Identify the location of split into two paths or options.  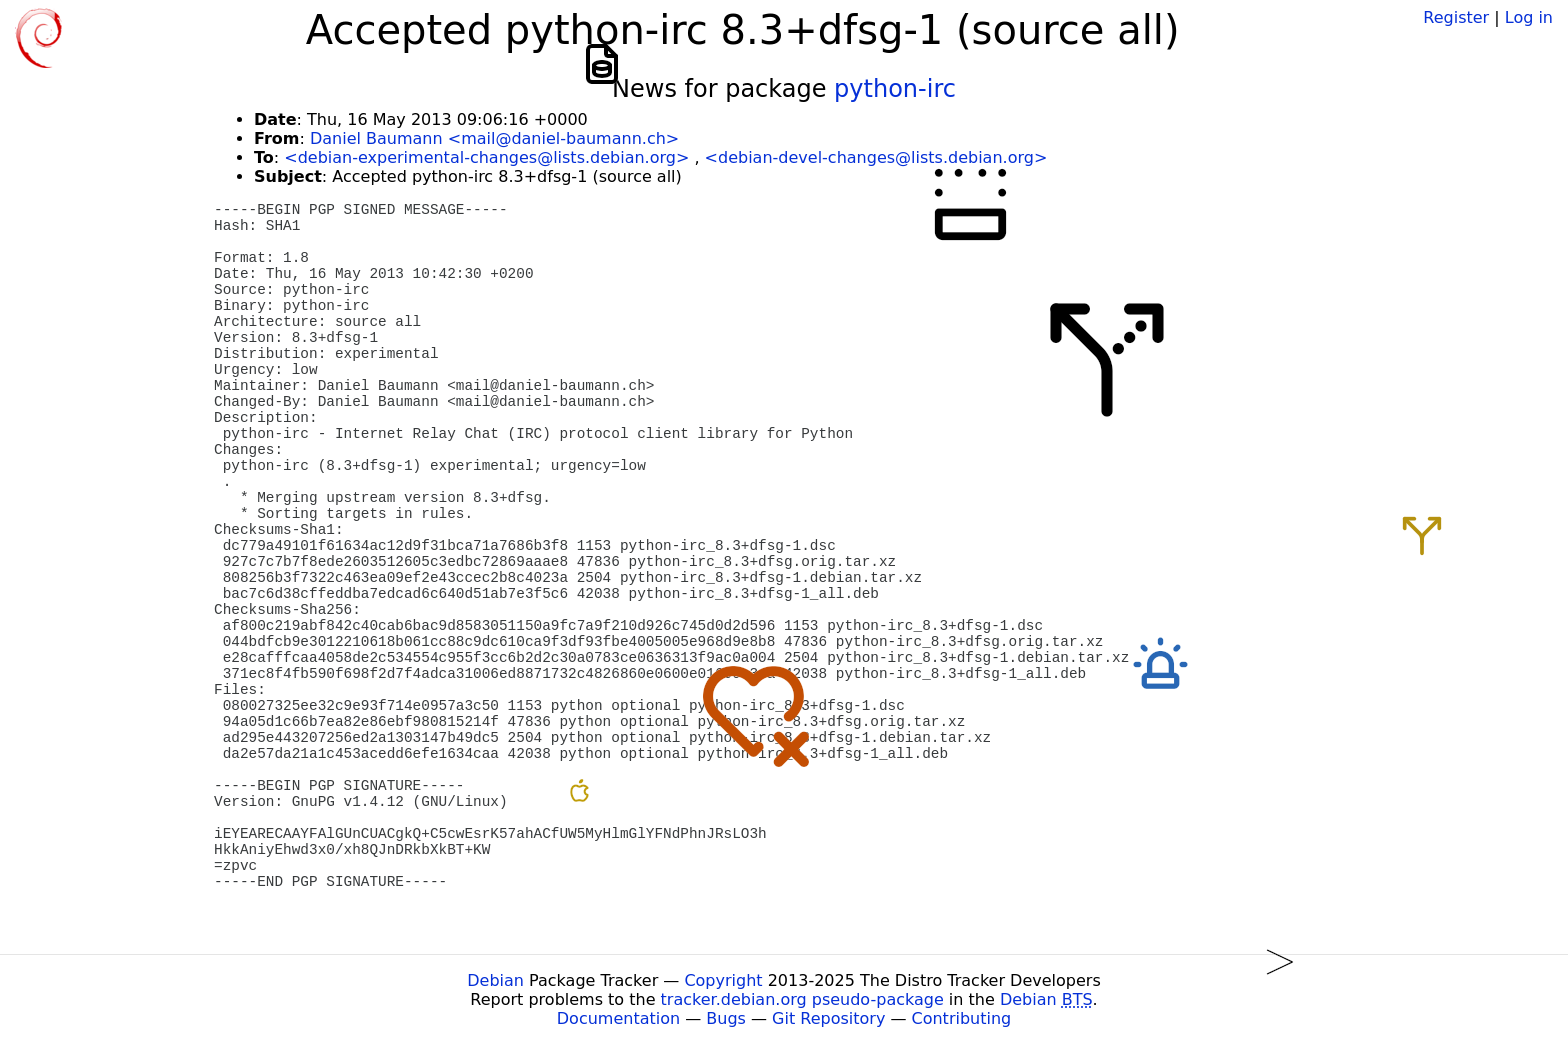
(1422, 536).